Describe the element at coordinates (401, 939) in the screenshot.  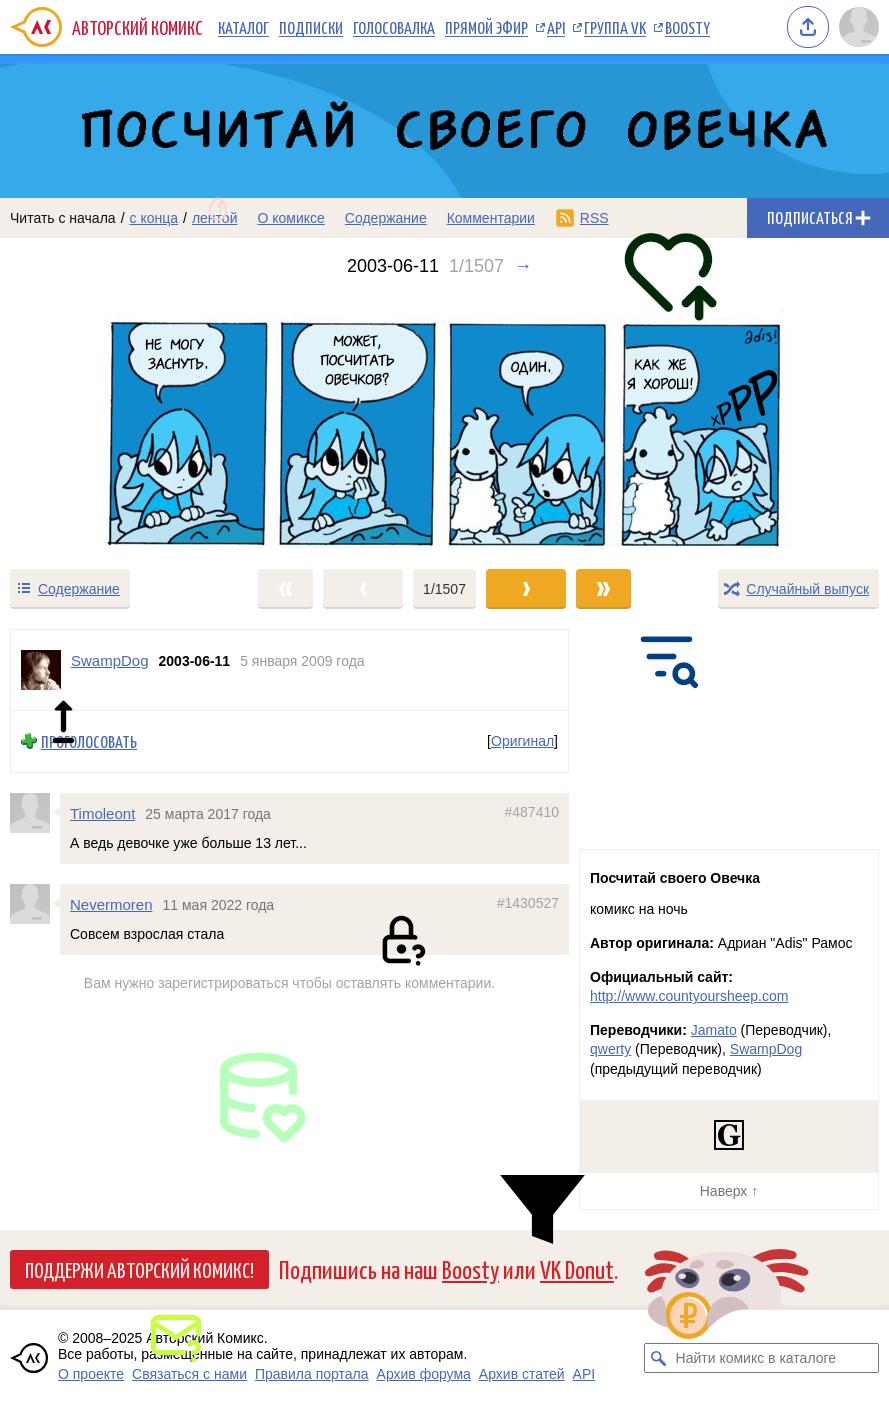
I see `view security or password help` at that location.